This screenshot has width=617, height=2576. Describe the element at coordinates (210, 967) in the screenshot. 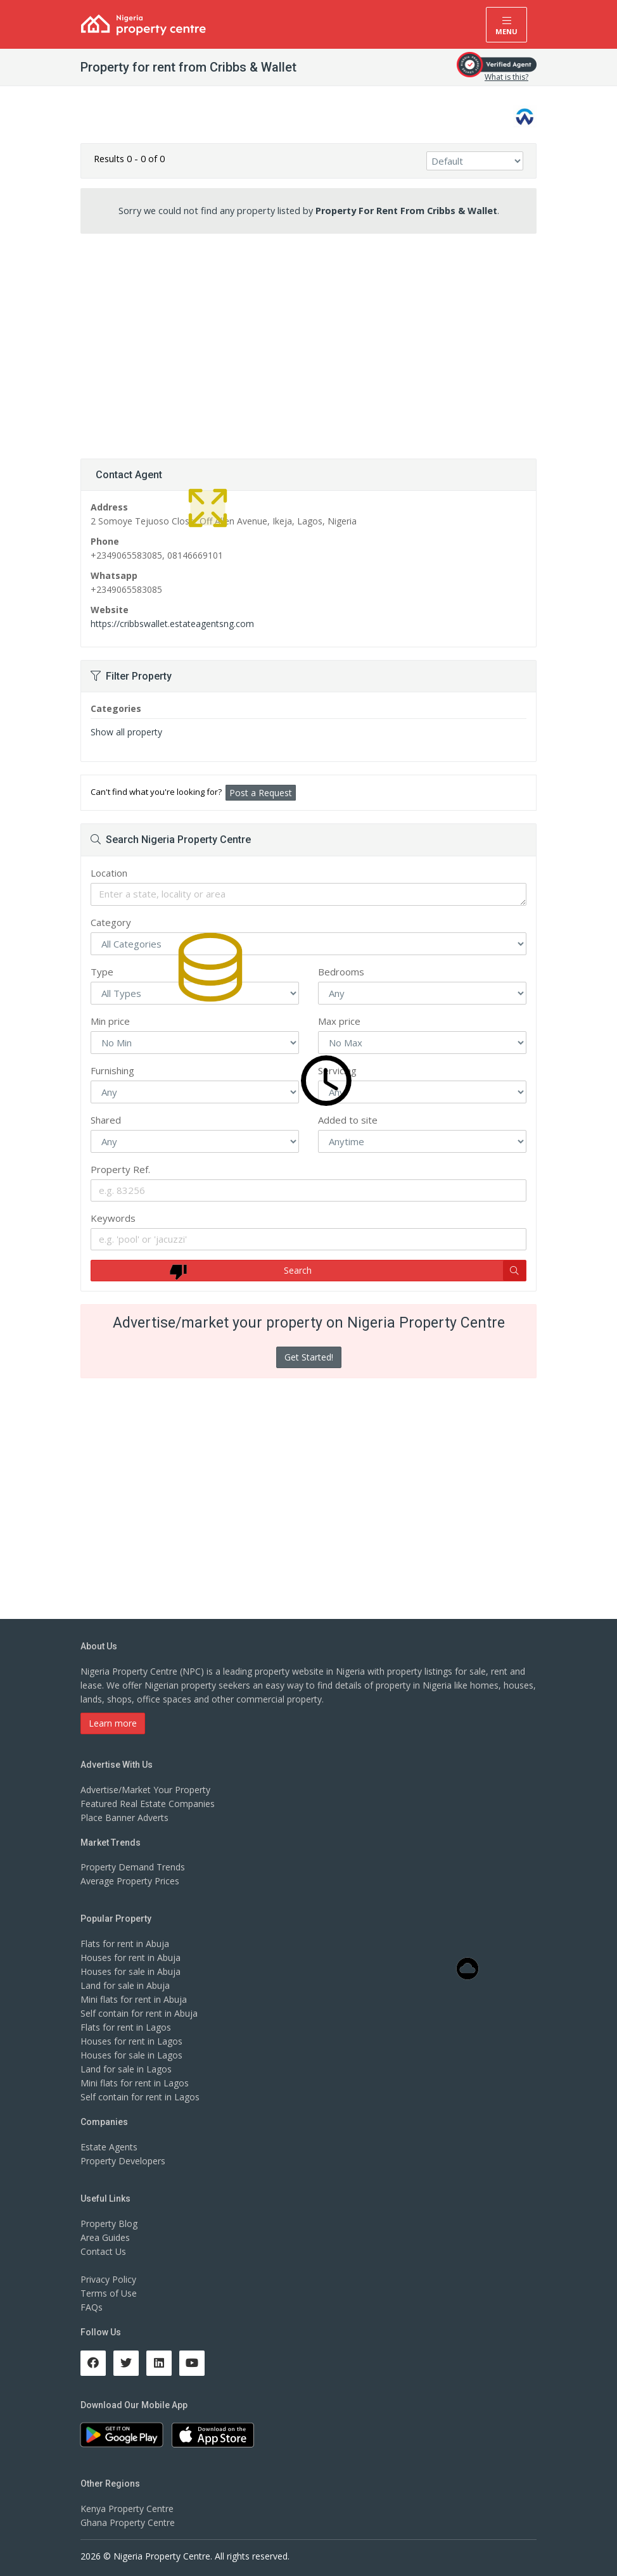

I see `access database or data storage` at that location.